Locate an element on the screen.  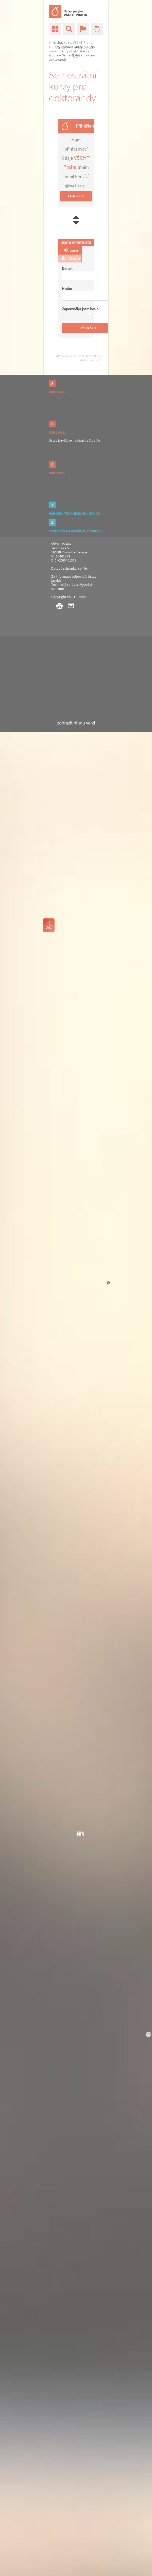
open system settings is located at coordinates (108, 1283).